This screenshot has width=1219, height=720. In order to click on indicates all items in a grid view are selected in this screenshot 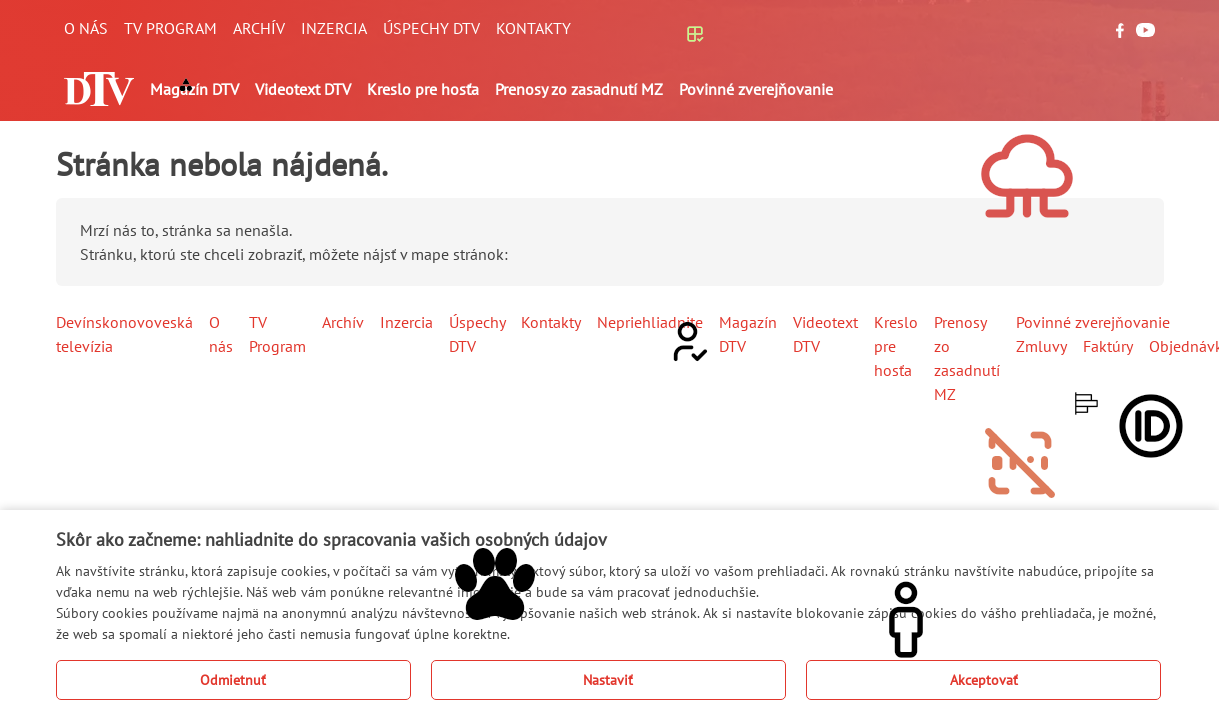, I will do `click(695, 34)`.